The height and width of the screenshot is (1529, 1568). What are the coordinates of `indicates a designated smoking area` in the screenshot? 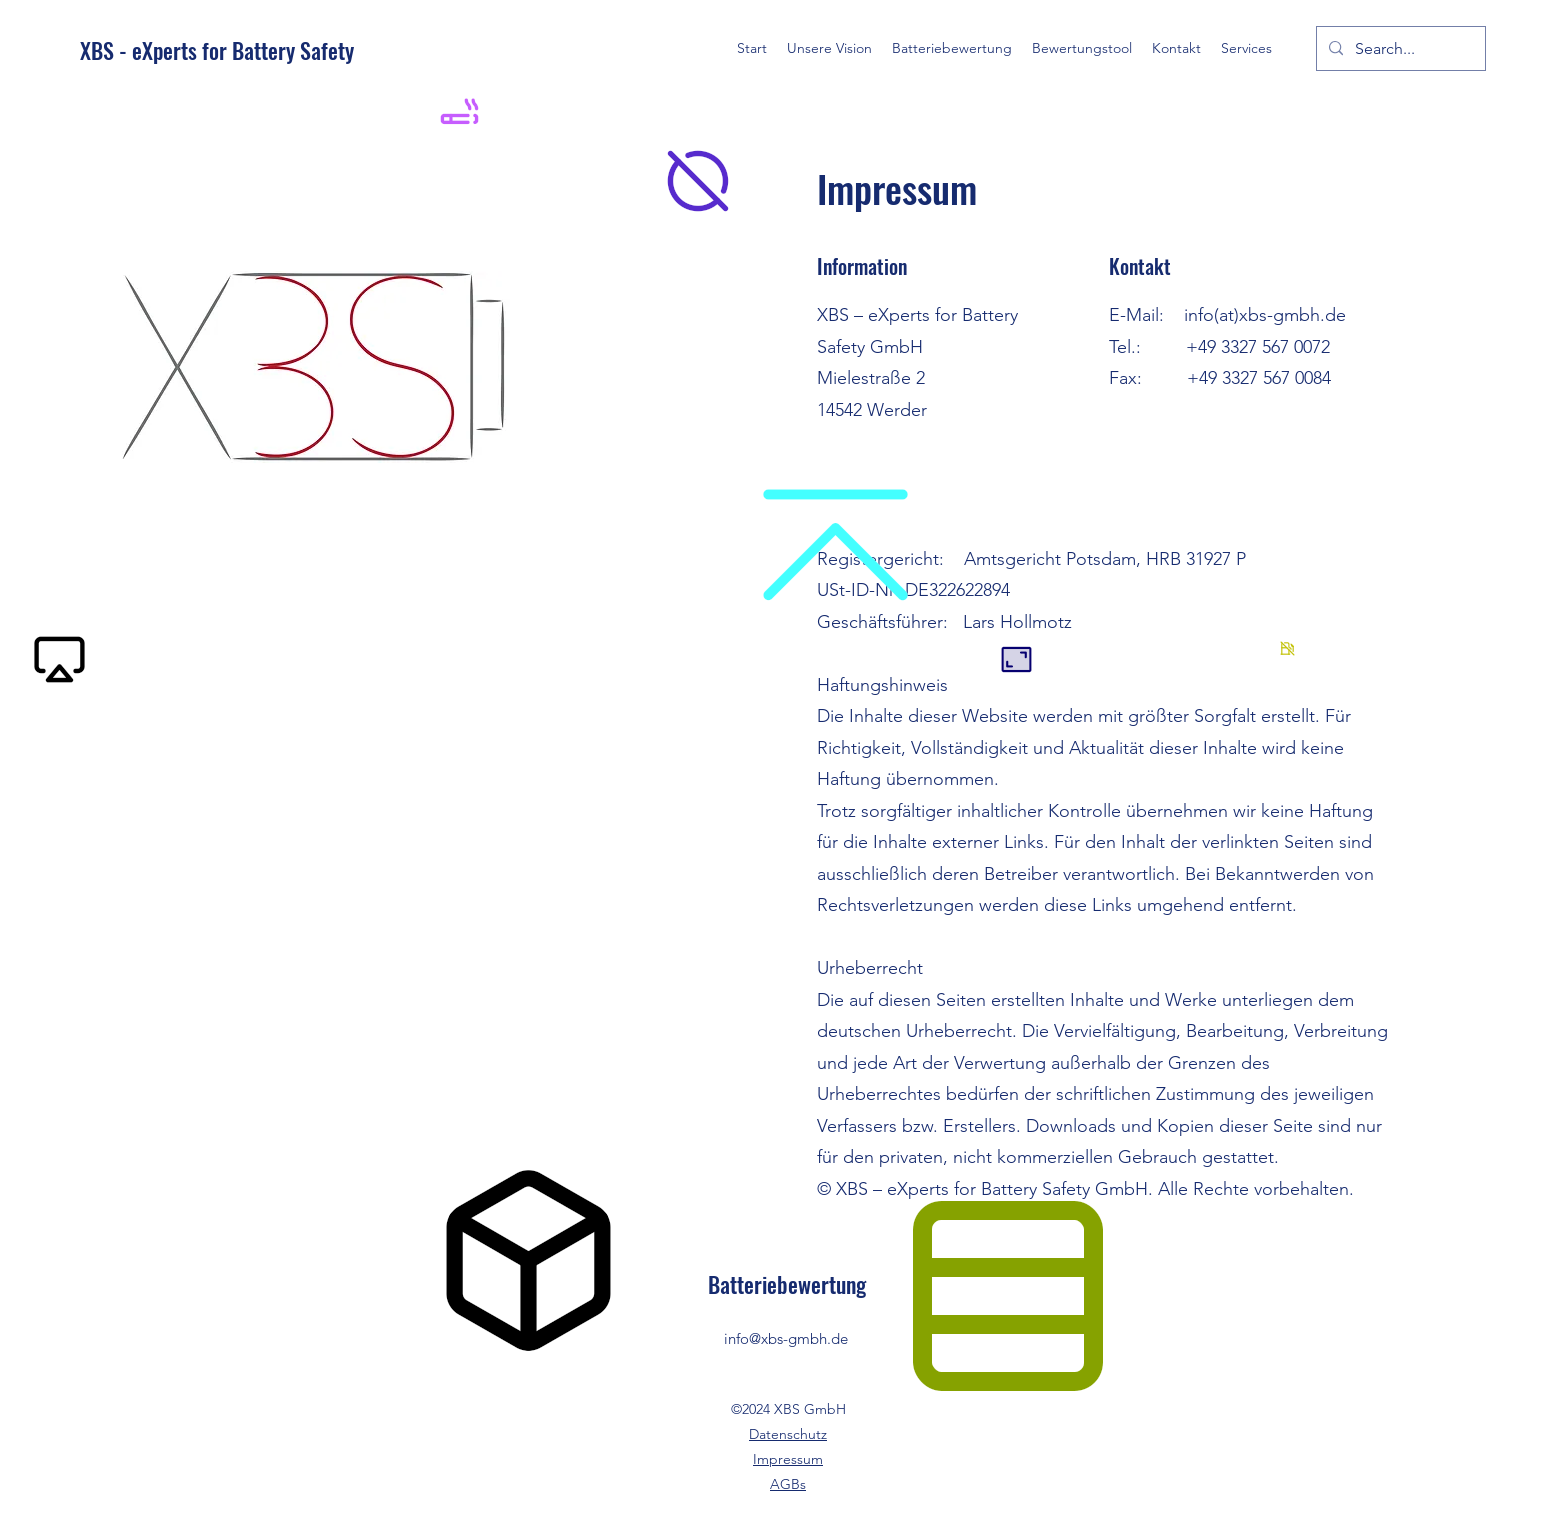 It's located at (459, 115).